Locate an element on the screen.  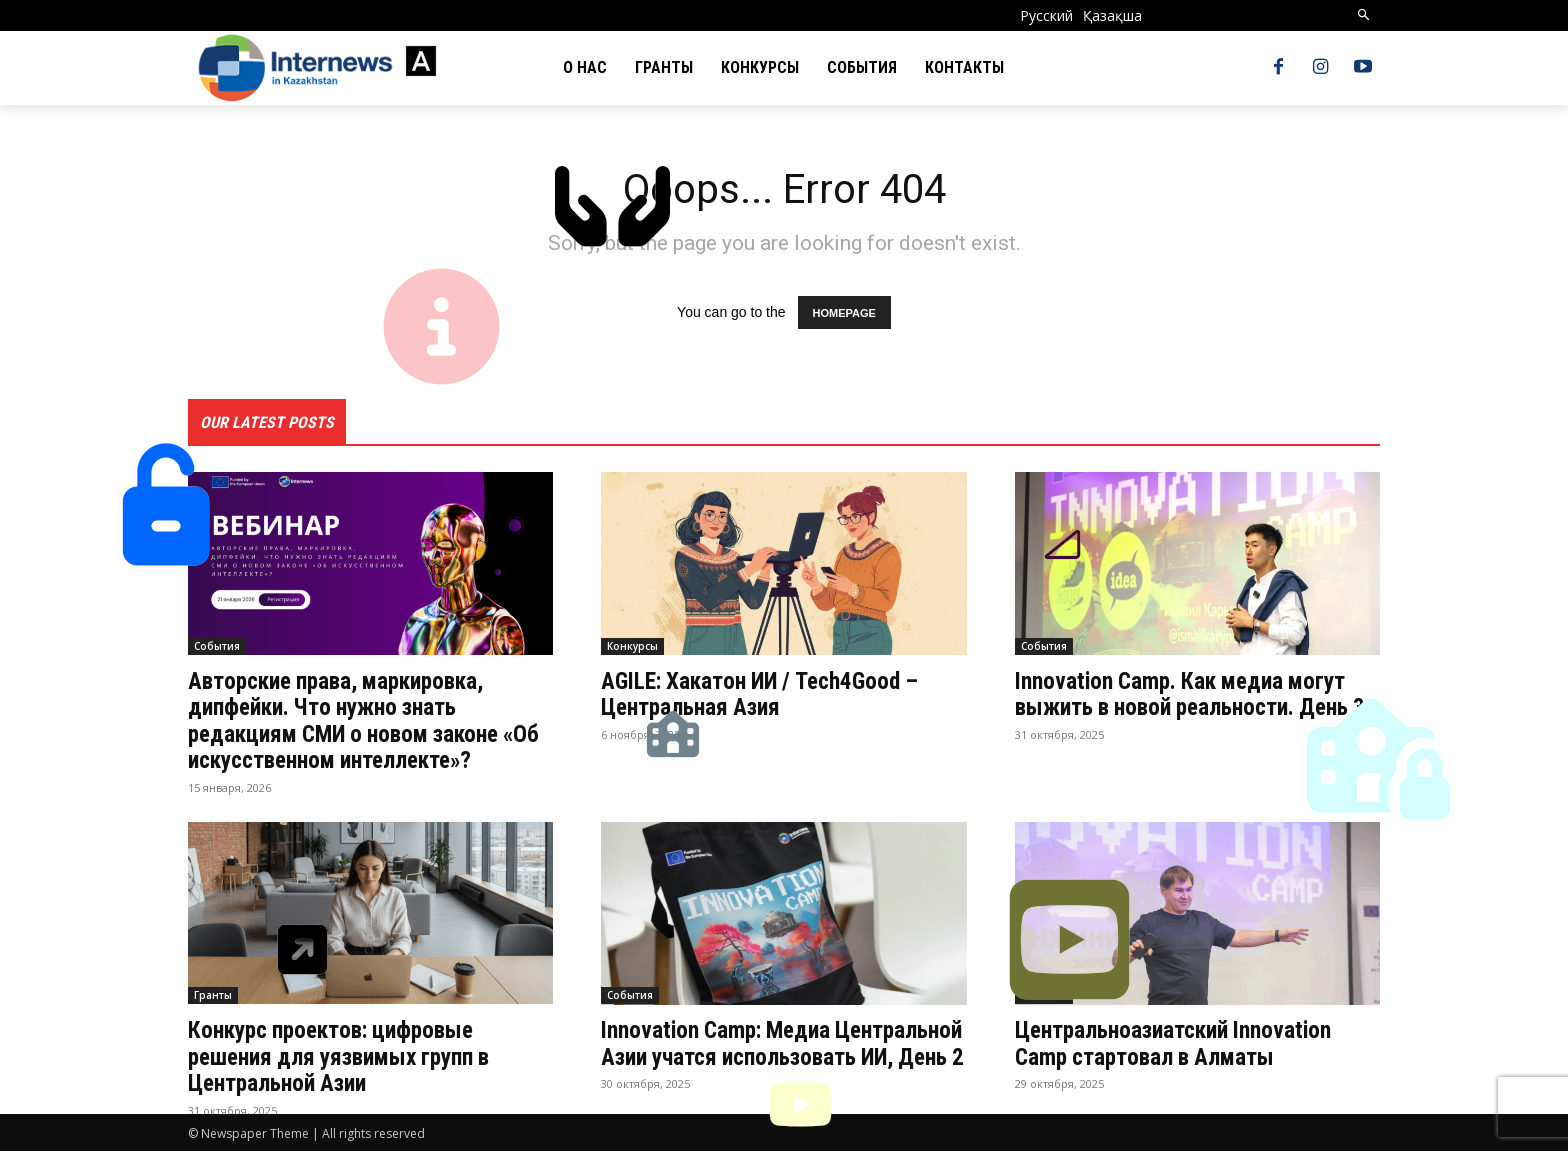
play media or start playback is located at coordinates (1062, 544).